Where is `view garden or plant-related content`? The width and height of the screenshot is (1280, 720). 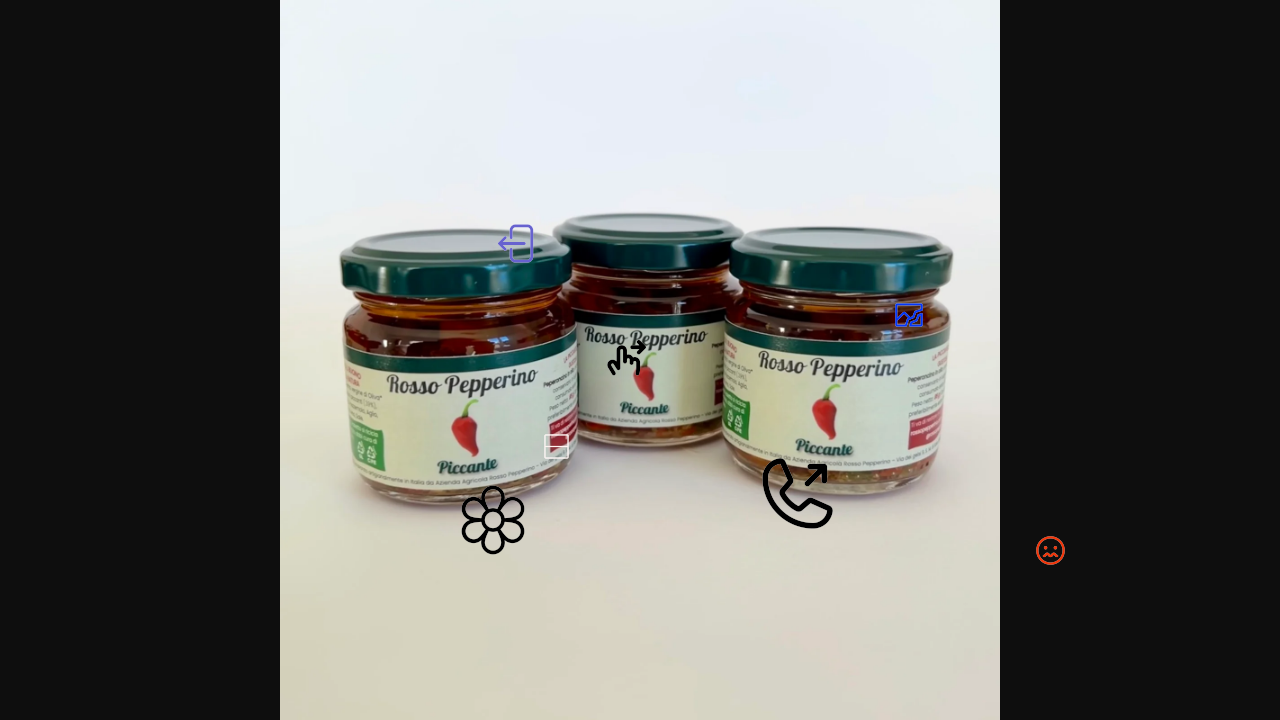
view garden or plant-related content is located at coordinates (493, 520).